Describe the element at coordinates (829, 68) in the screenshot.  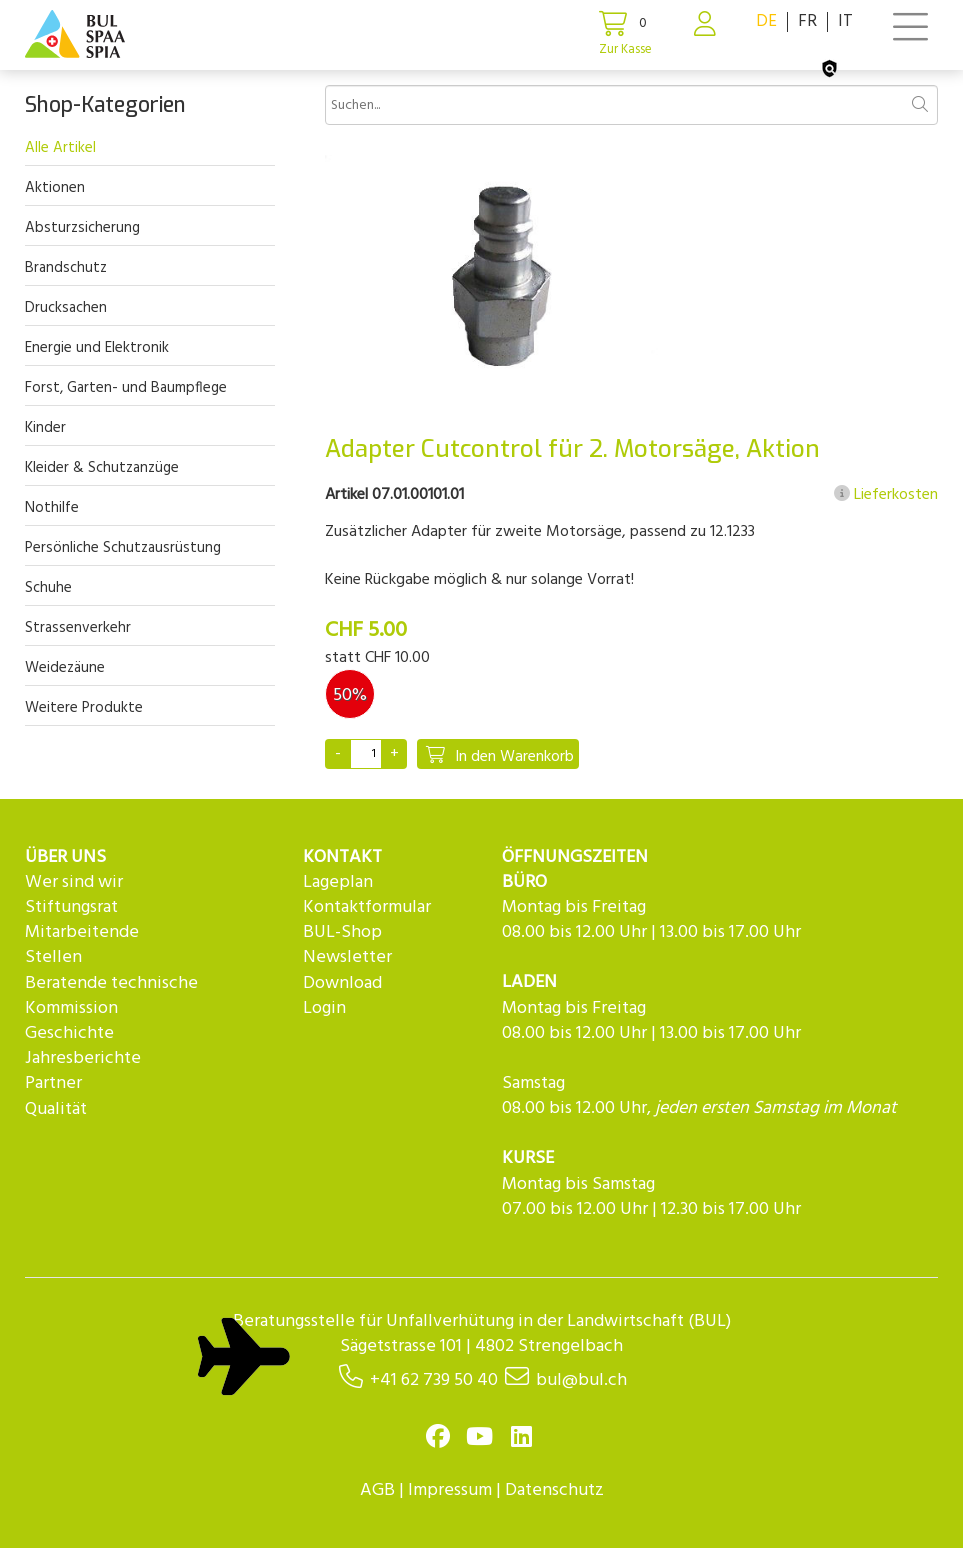
I see `view privacy policy or terms` at that location.